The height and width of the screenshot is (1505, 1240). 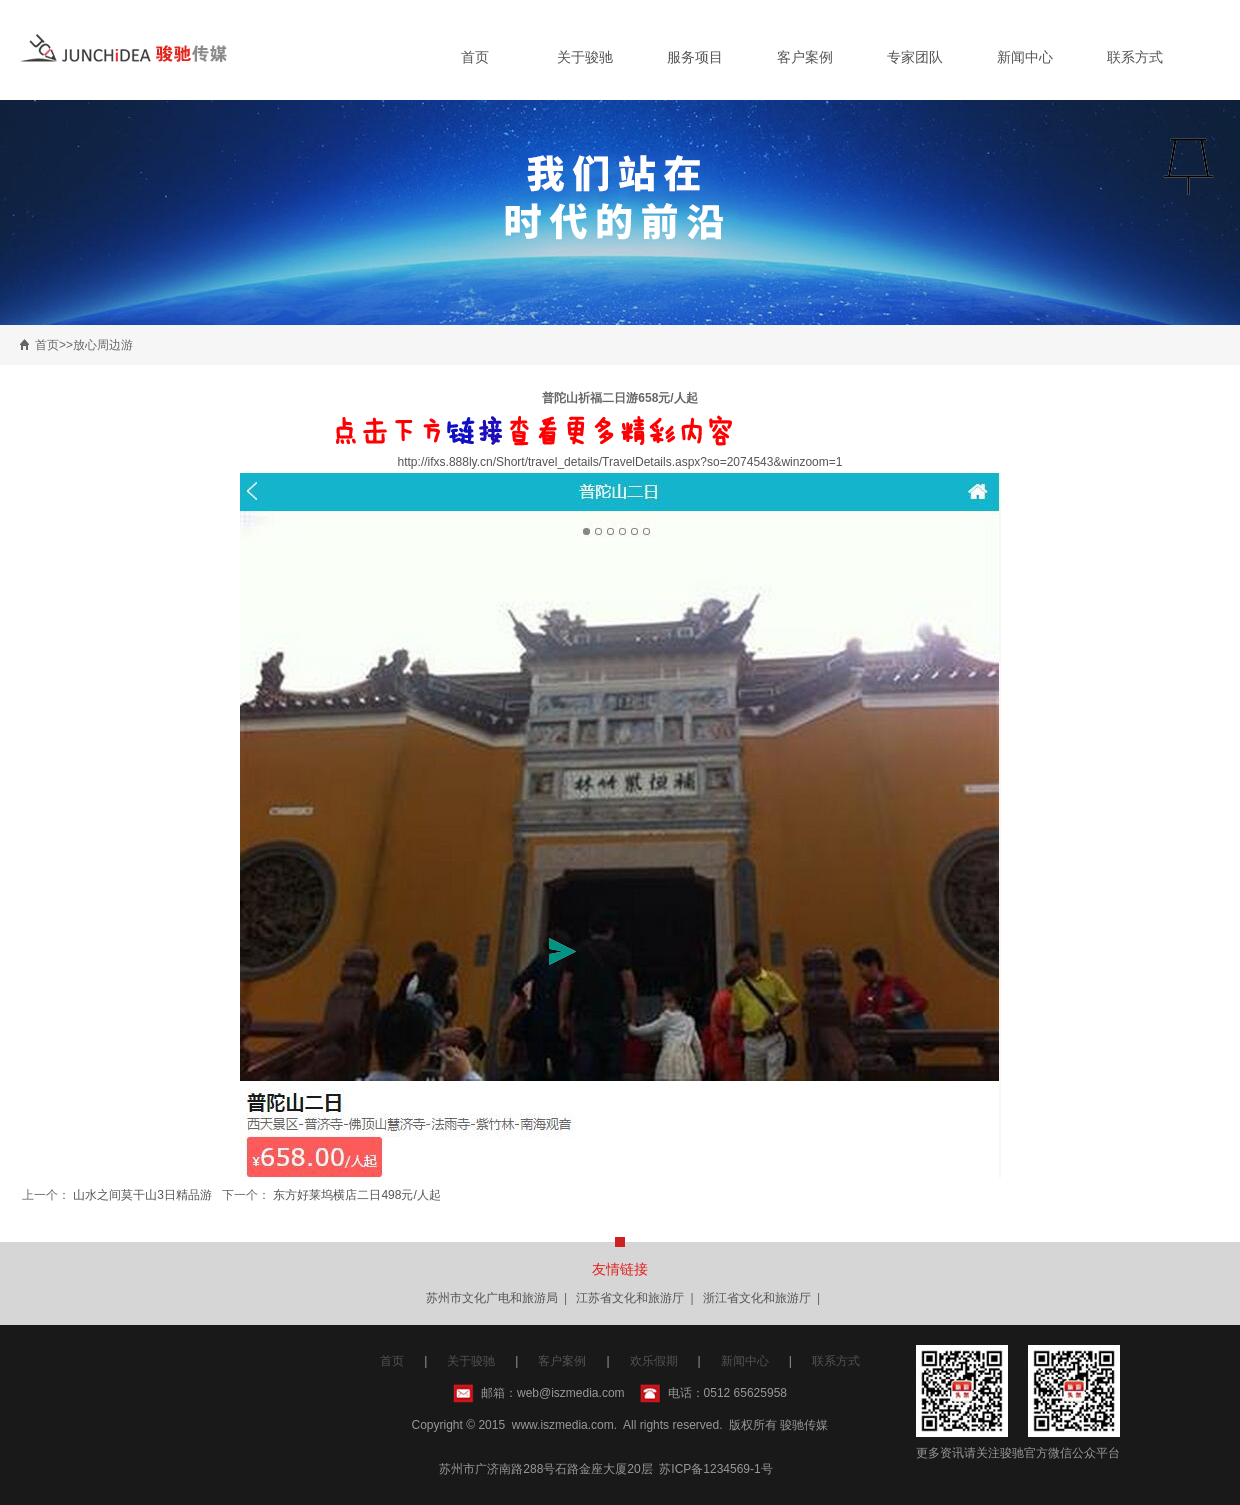 What do you see at coordinates (562, 951) in the screenshot?
I see `send a message or submit content` at bounding box center [562, 951].